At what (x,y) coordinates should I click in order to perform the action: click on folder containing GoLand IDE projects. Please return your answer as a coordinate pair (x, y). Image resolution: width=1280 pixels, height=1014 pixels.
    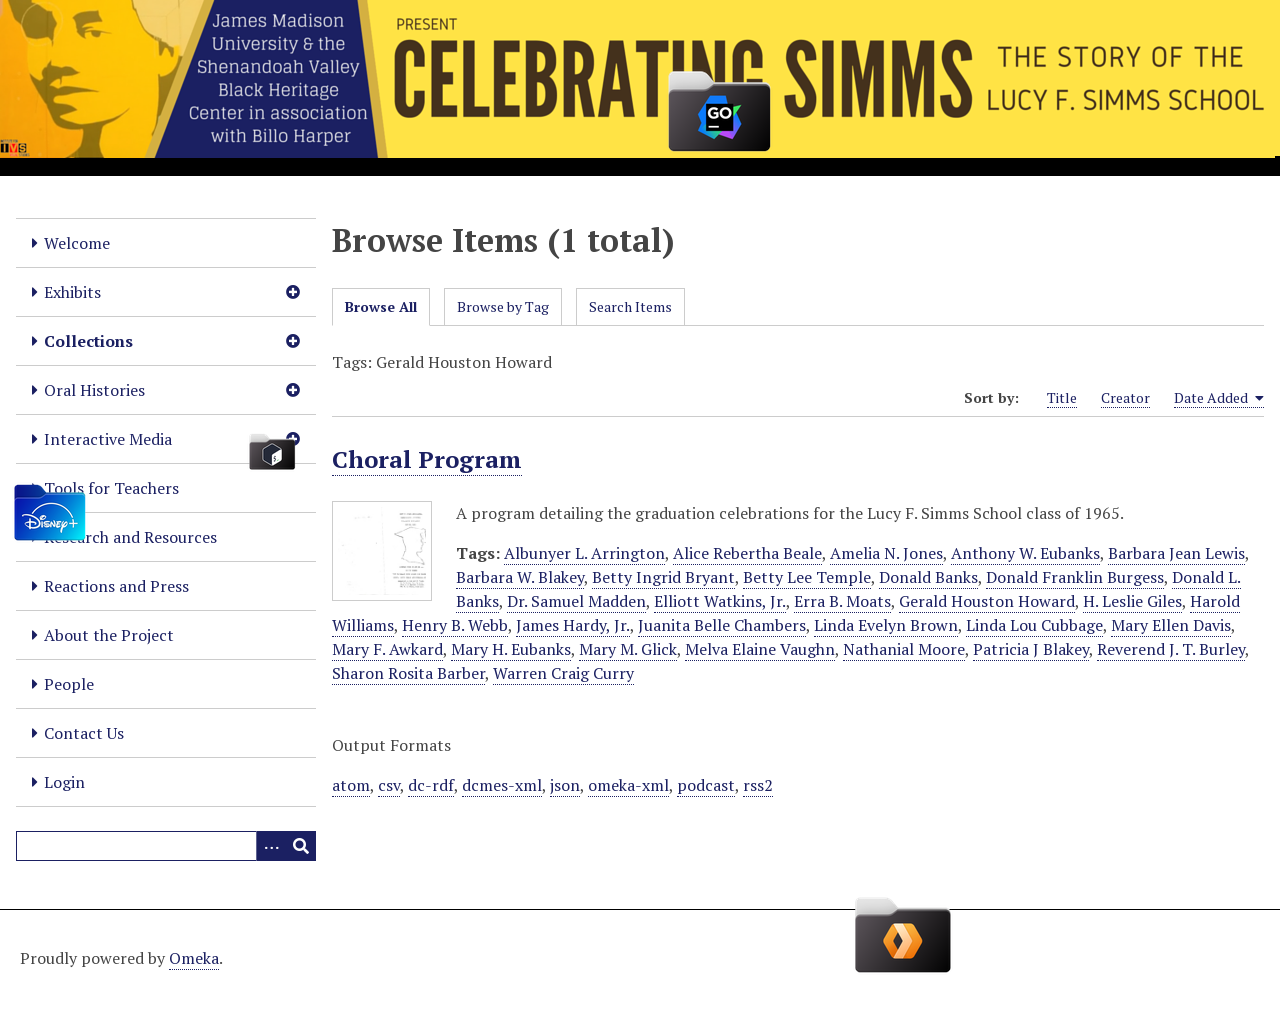
    Looking at the image, I should click on (719, 114).